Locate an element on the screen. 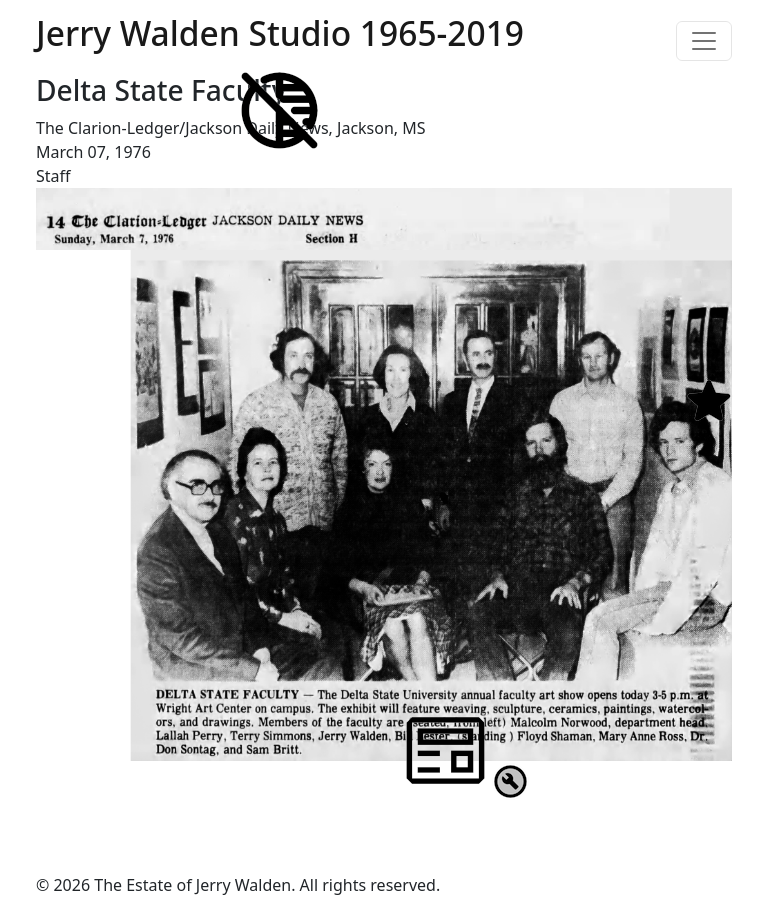  preview a document or file is located at coordinates (445, 750).